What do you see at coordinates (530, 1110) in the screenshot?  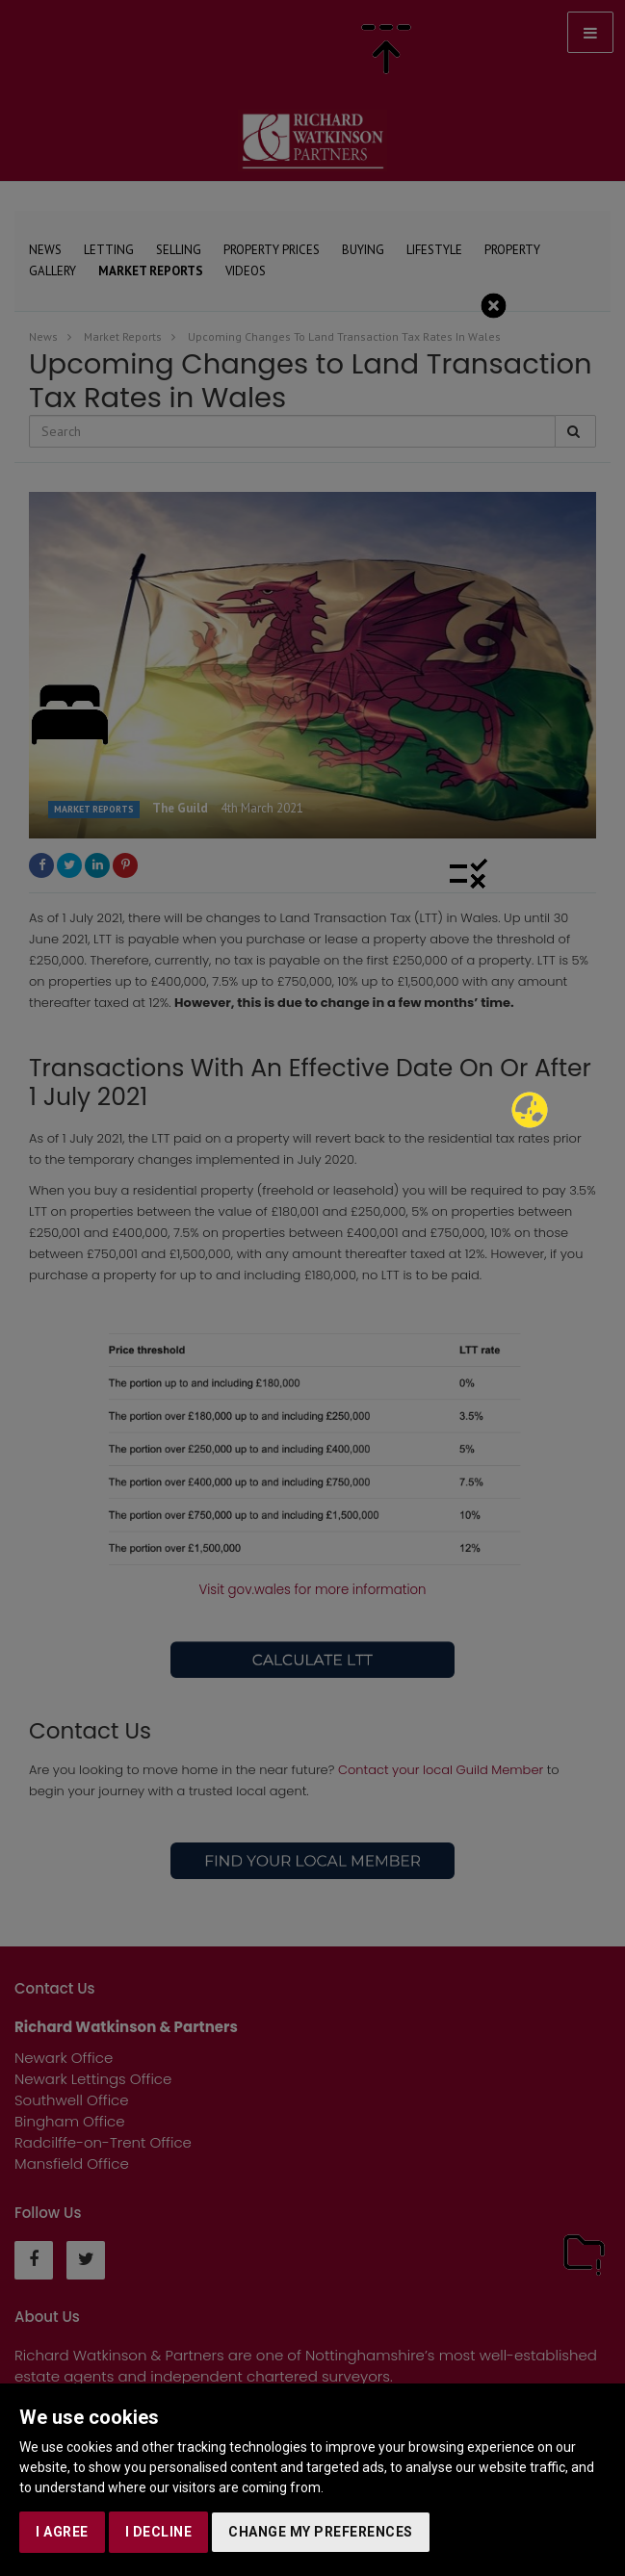 I see `switch to asia region settings` at bounding box center [530, 1110].